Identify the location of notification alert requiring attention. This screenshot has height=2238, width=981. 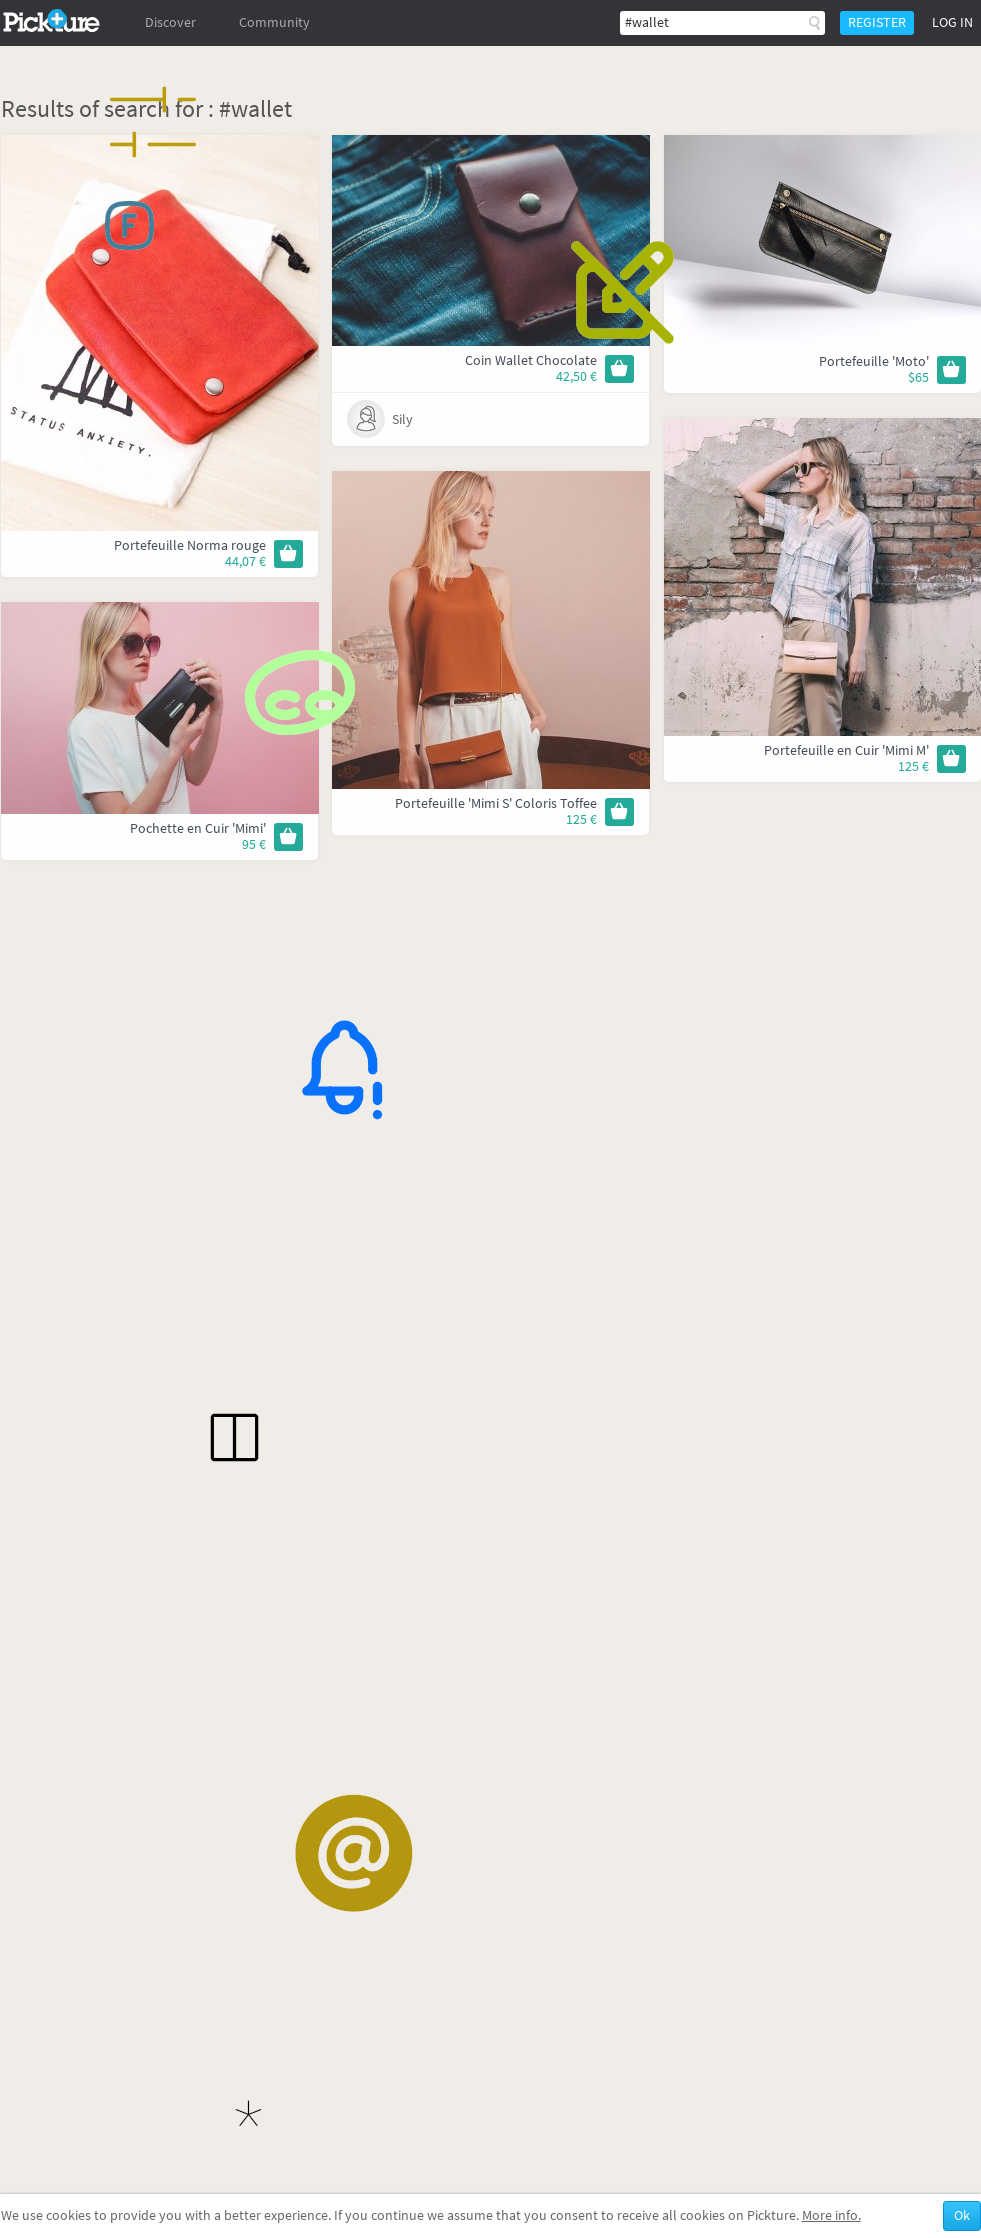
(344, 1067).